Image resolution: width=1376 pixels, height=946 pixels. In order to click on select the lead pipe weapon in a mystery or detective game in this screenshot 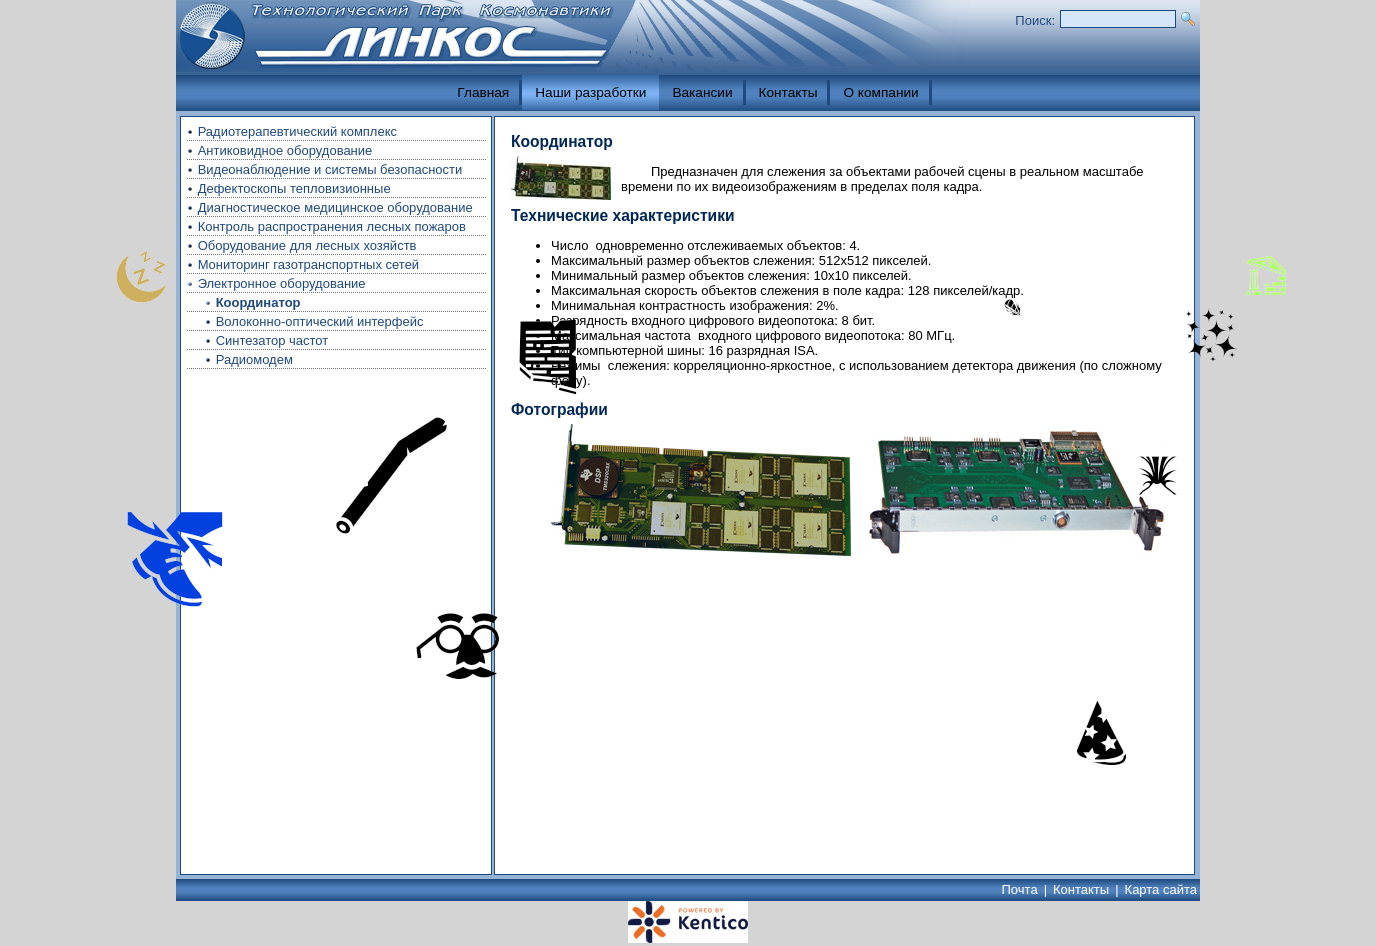, I will do `click(391, 475)`.